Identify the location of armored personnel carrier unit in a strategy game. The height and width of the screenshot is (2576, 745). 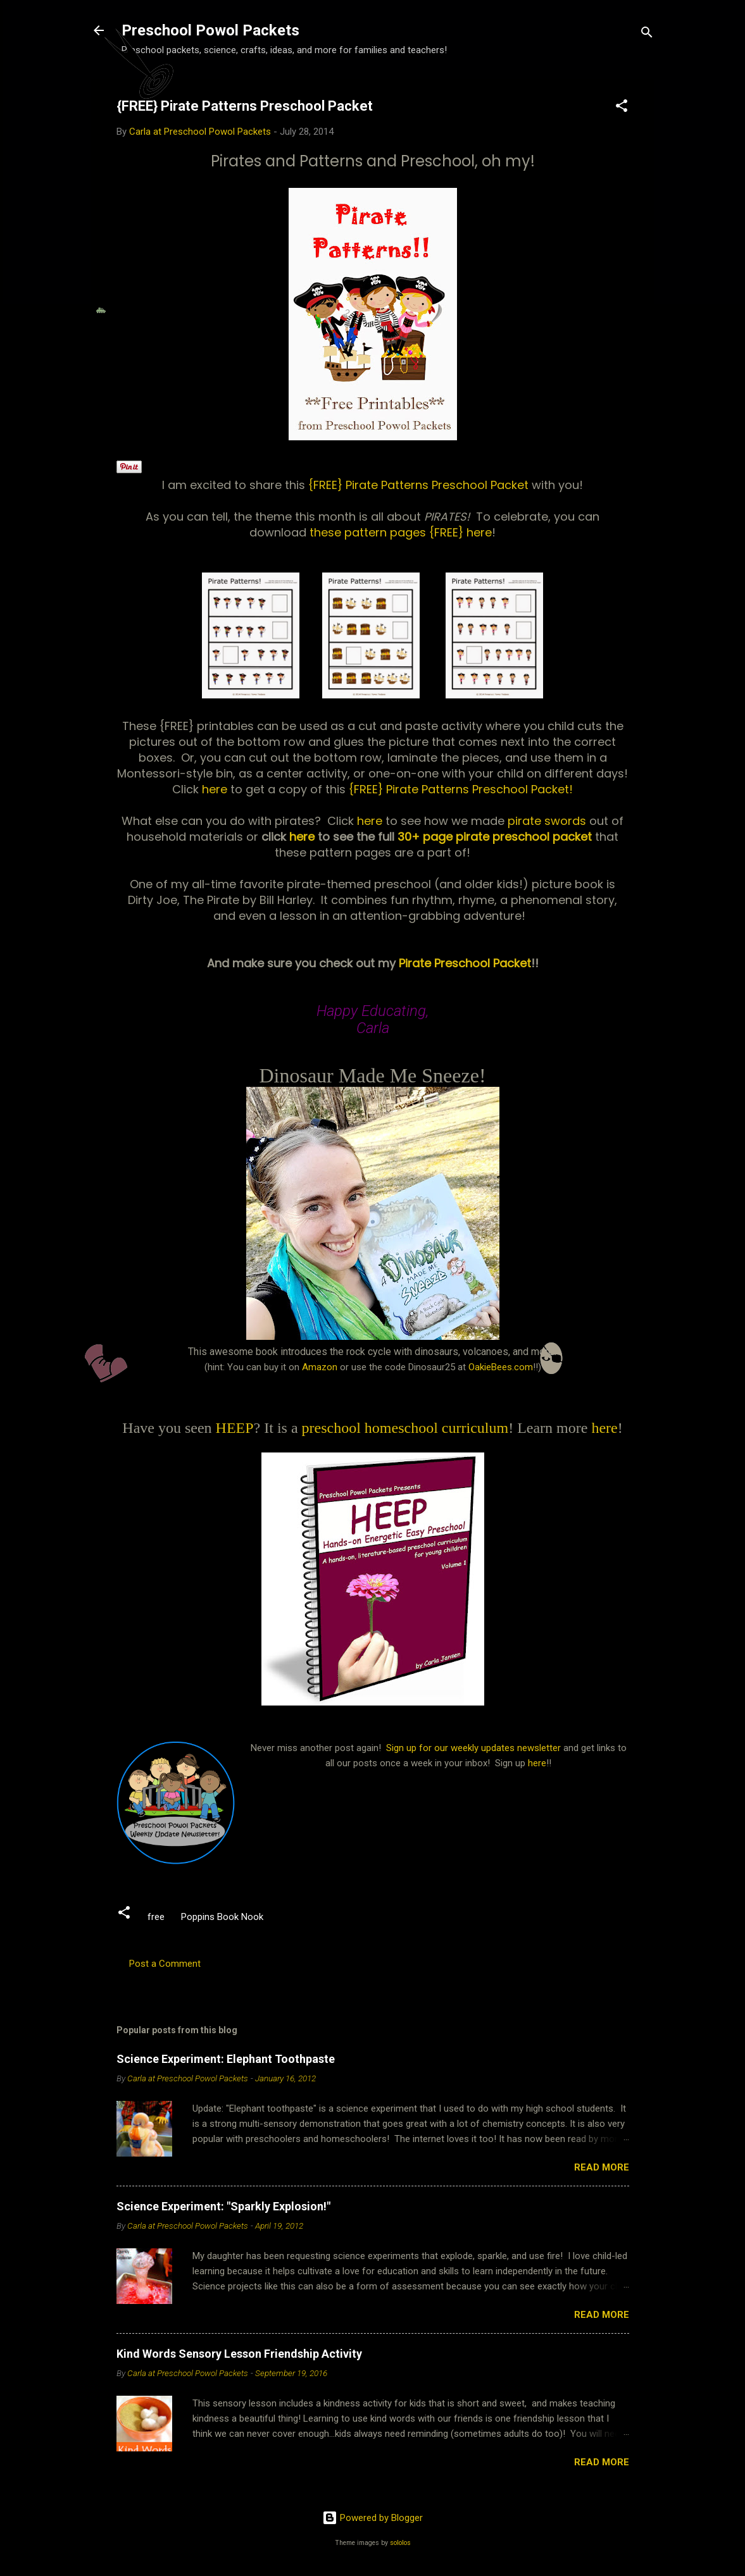
(101, 310).